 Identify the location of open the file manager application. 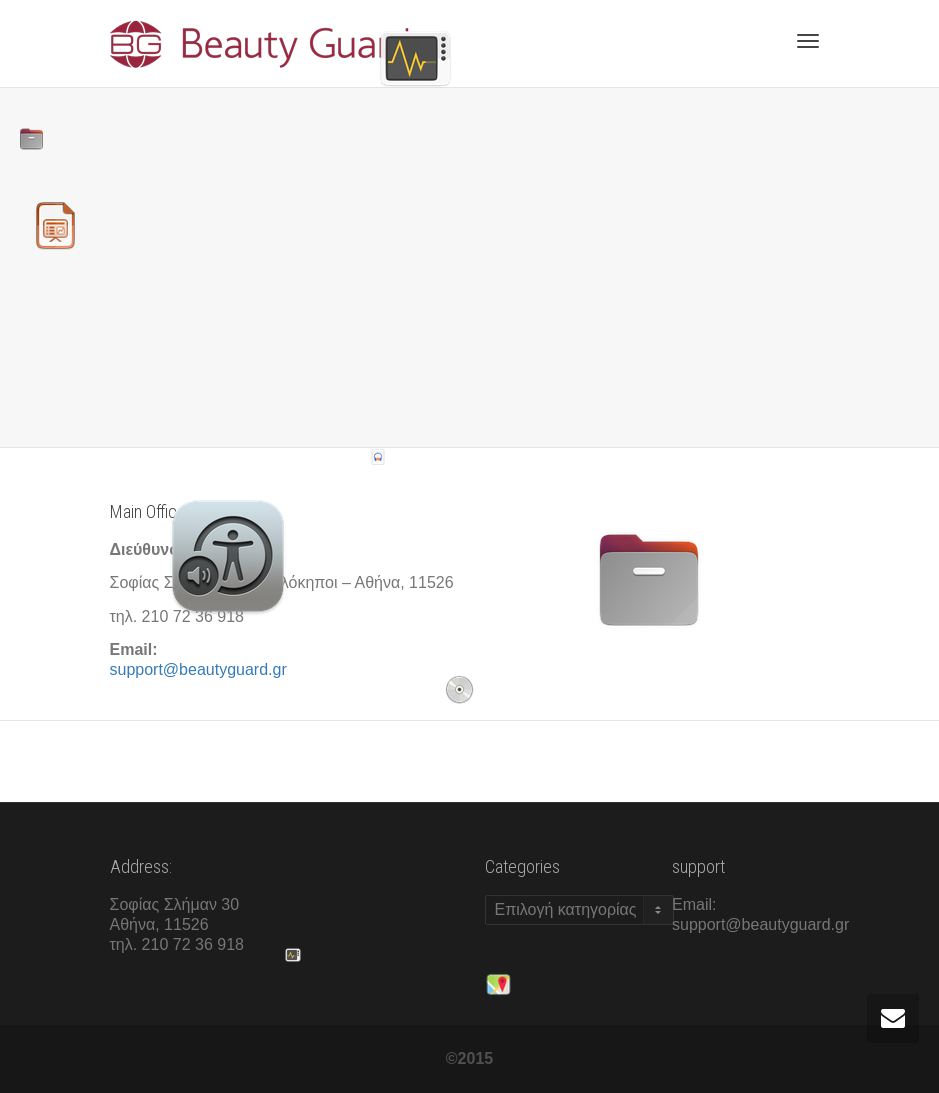
(31, 138).